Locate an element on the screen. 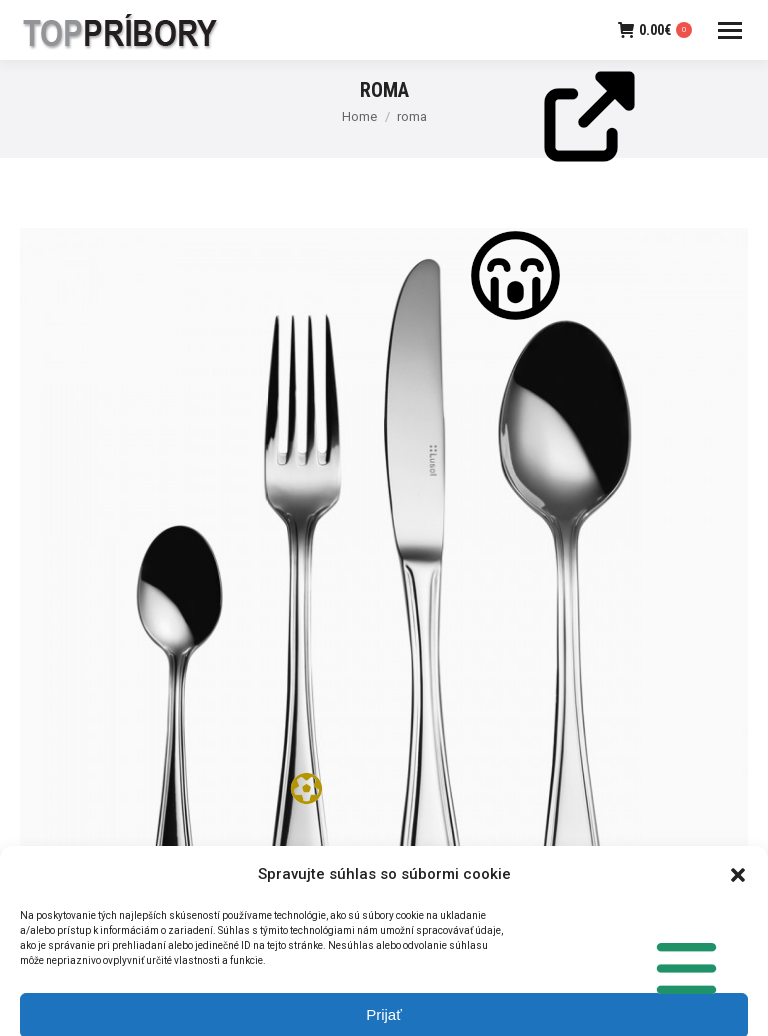 Image resolution: width=768 pixels, height=1036 pixels. open link in a new tab or window is located at coordinates (589, 116).